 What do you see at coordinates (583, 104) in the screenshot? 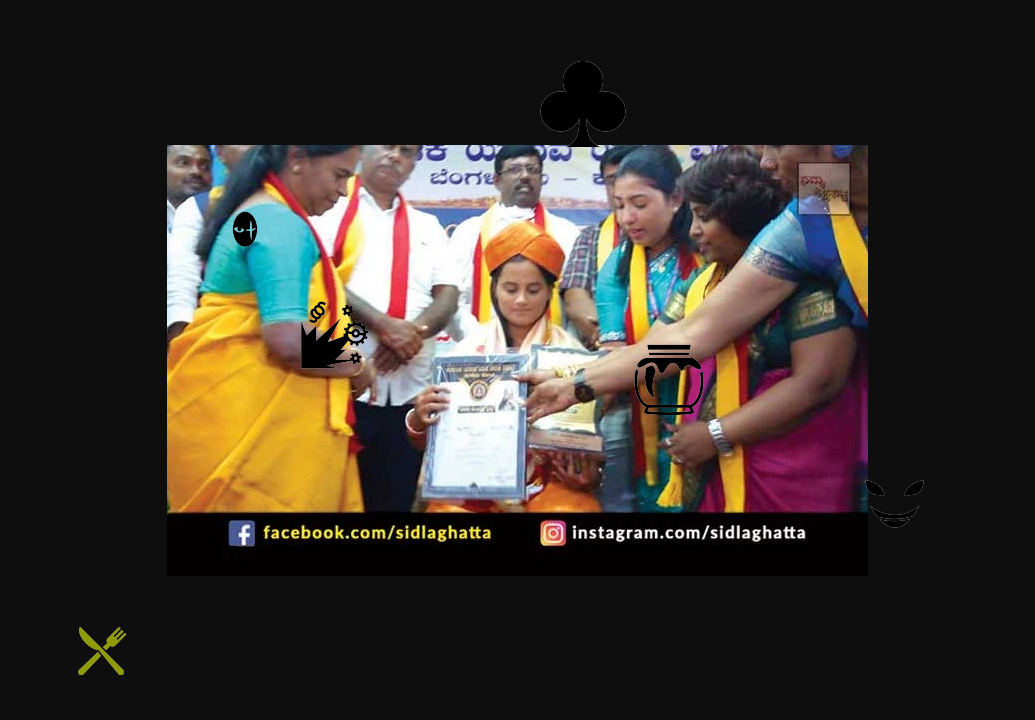
I see `select clubs suit in a card game` at bounding box center [583, 104].